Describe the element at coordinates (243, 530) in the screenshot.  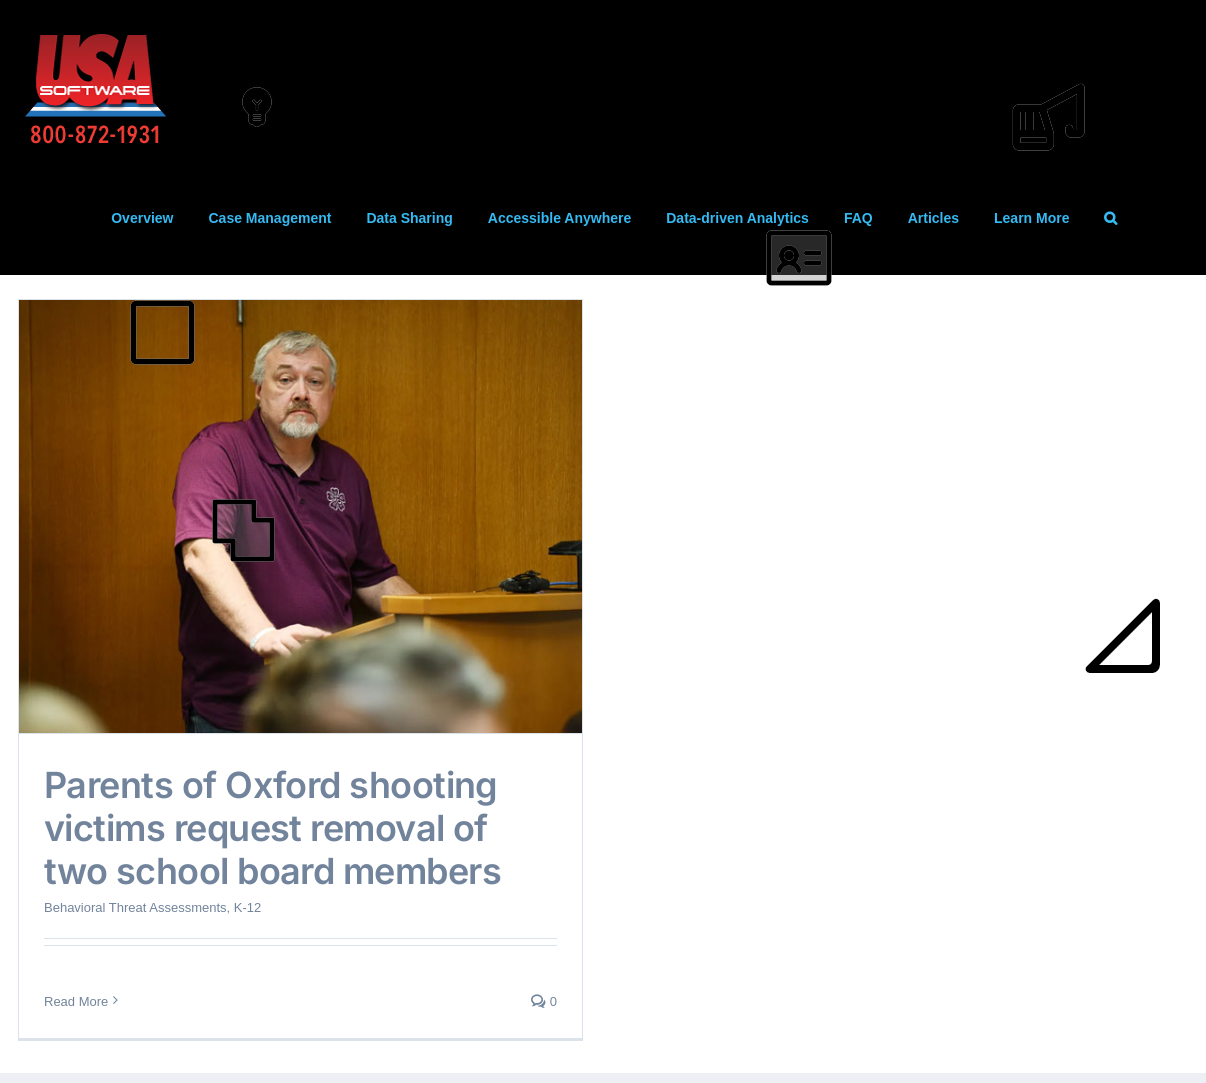
I see `merge or combine selected objects` at that location.